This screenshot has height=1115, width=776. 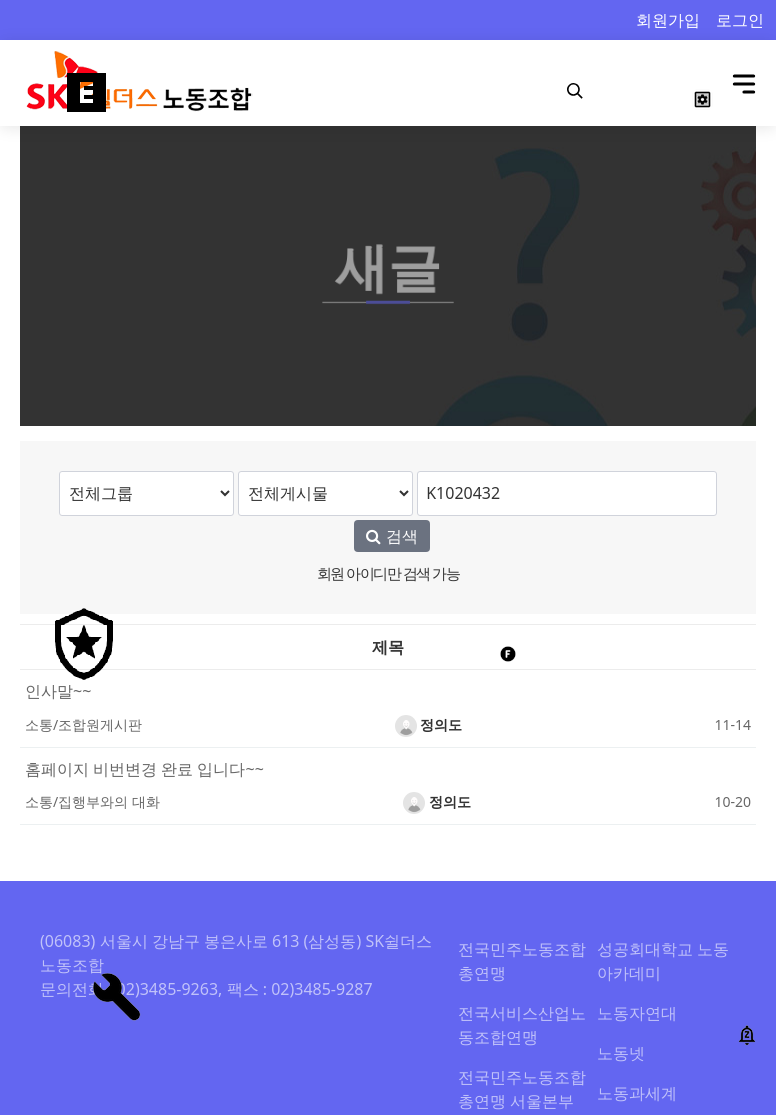 What do you see at coordinates (117, 997) in the screenshot?
I see `access settings or configuration options` at bounding box center [117, 997].